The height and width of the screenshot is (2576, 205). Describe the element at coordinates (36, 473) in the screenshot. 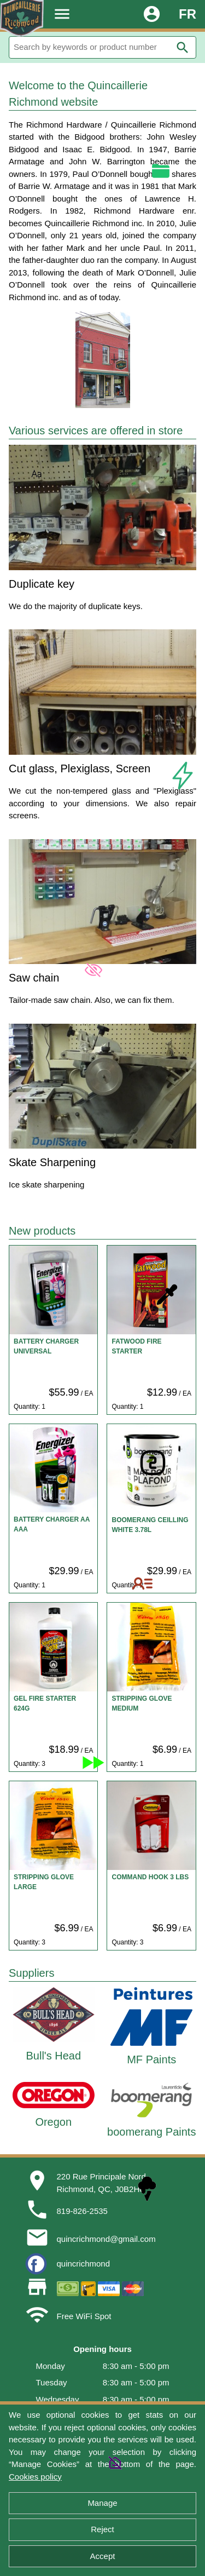

I see `change font or text settings` at that location.